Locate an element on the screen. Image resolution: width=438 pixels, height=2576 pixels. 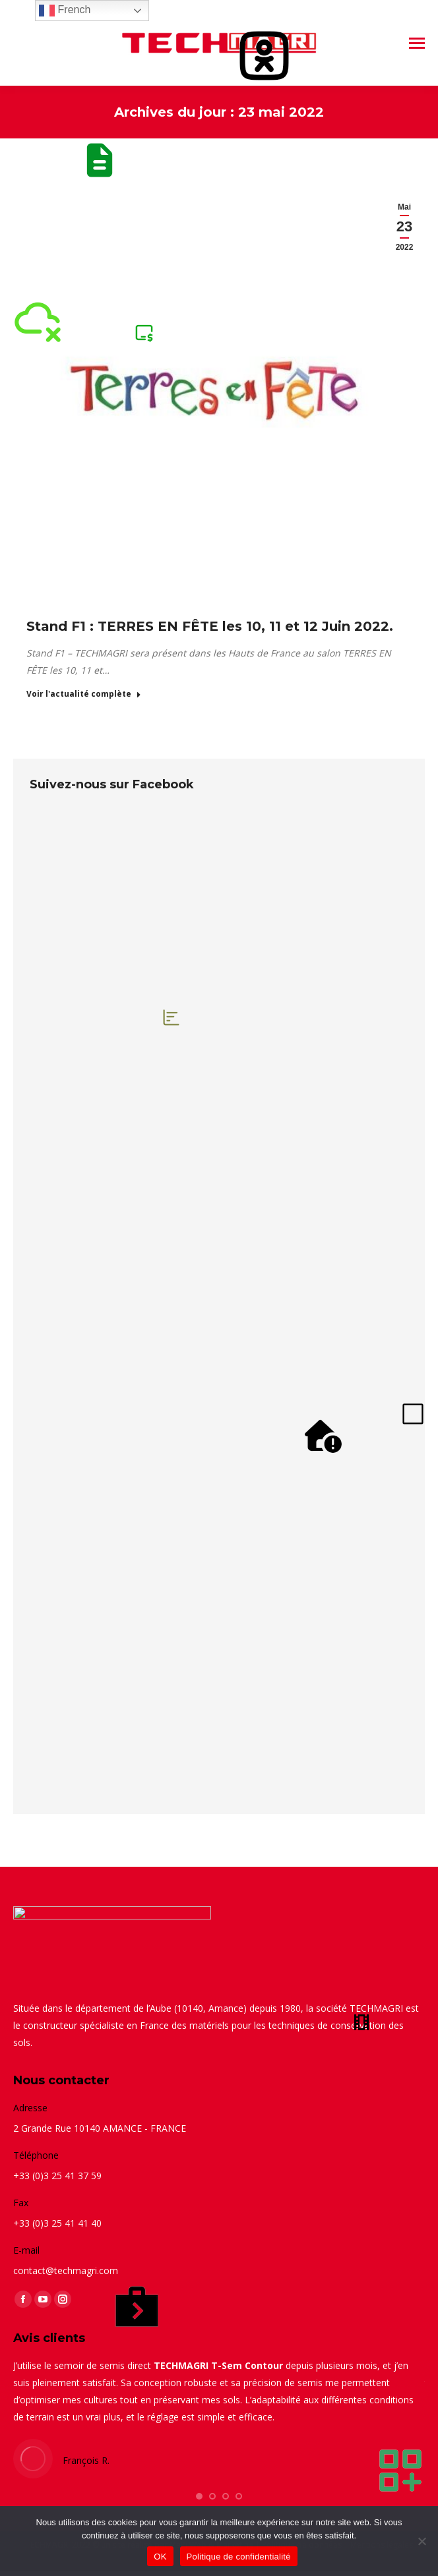
snooze or defer task to next week is located at coordinates (137, 2305).